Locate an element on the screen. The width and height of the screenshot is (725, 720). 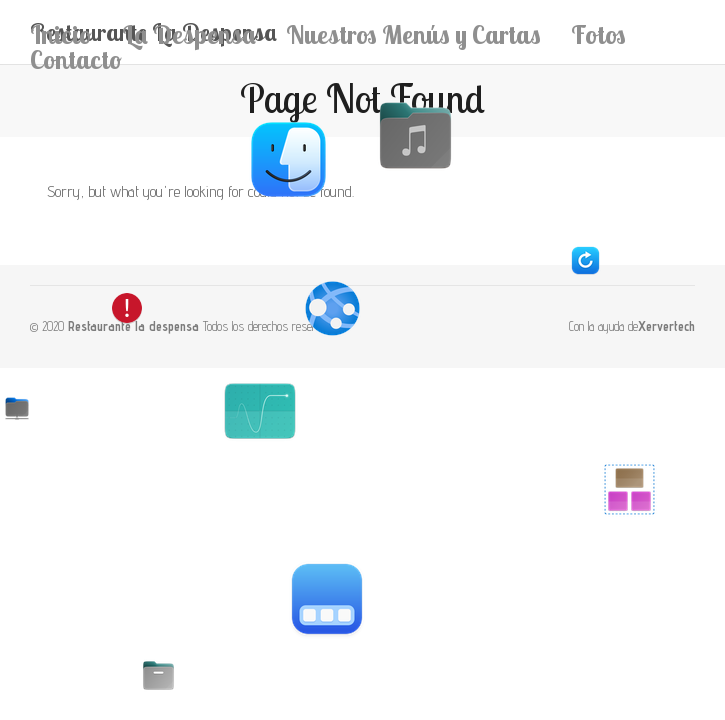
select all items in the current view is located at coordinates (629, 489).